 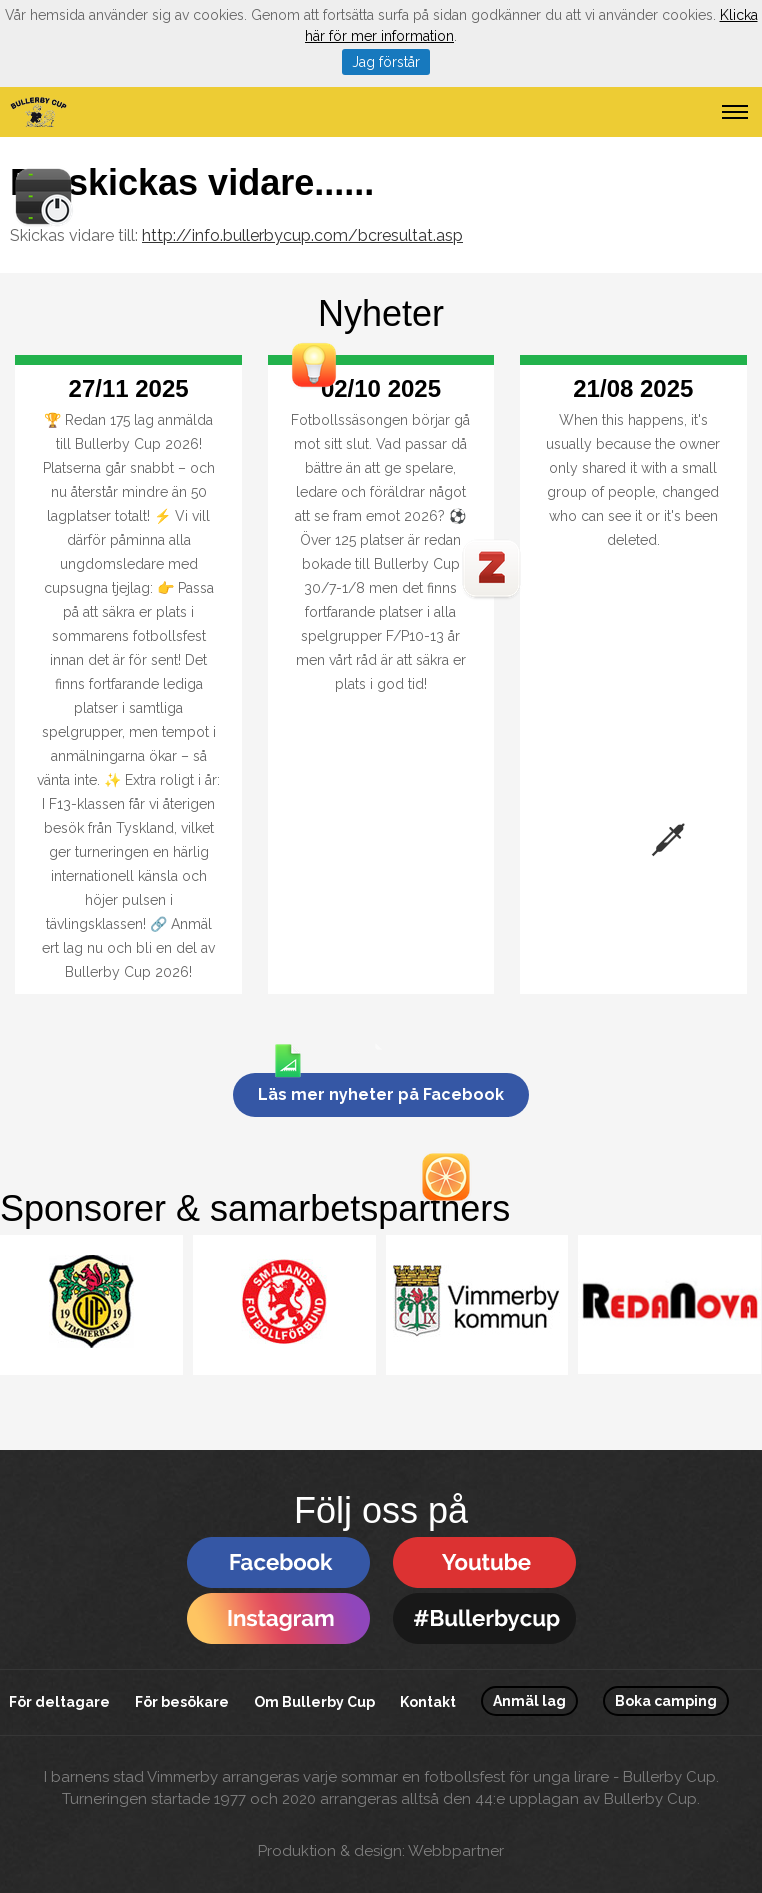 I want to click on open redshift to adjust screen color temperature, so click(x=314, y=365).